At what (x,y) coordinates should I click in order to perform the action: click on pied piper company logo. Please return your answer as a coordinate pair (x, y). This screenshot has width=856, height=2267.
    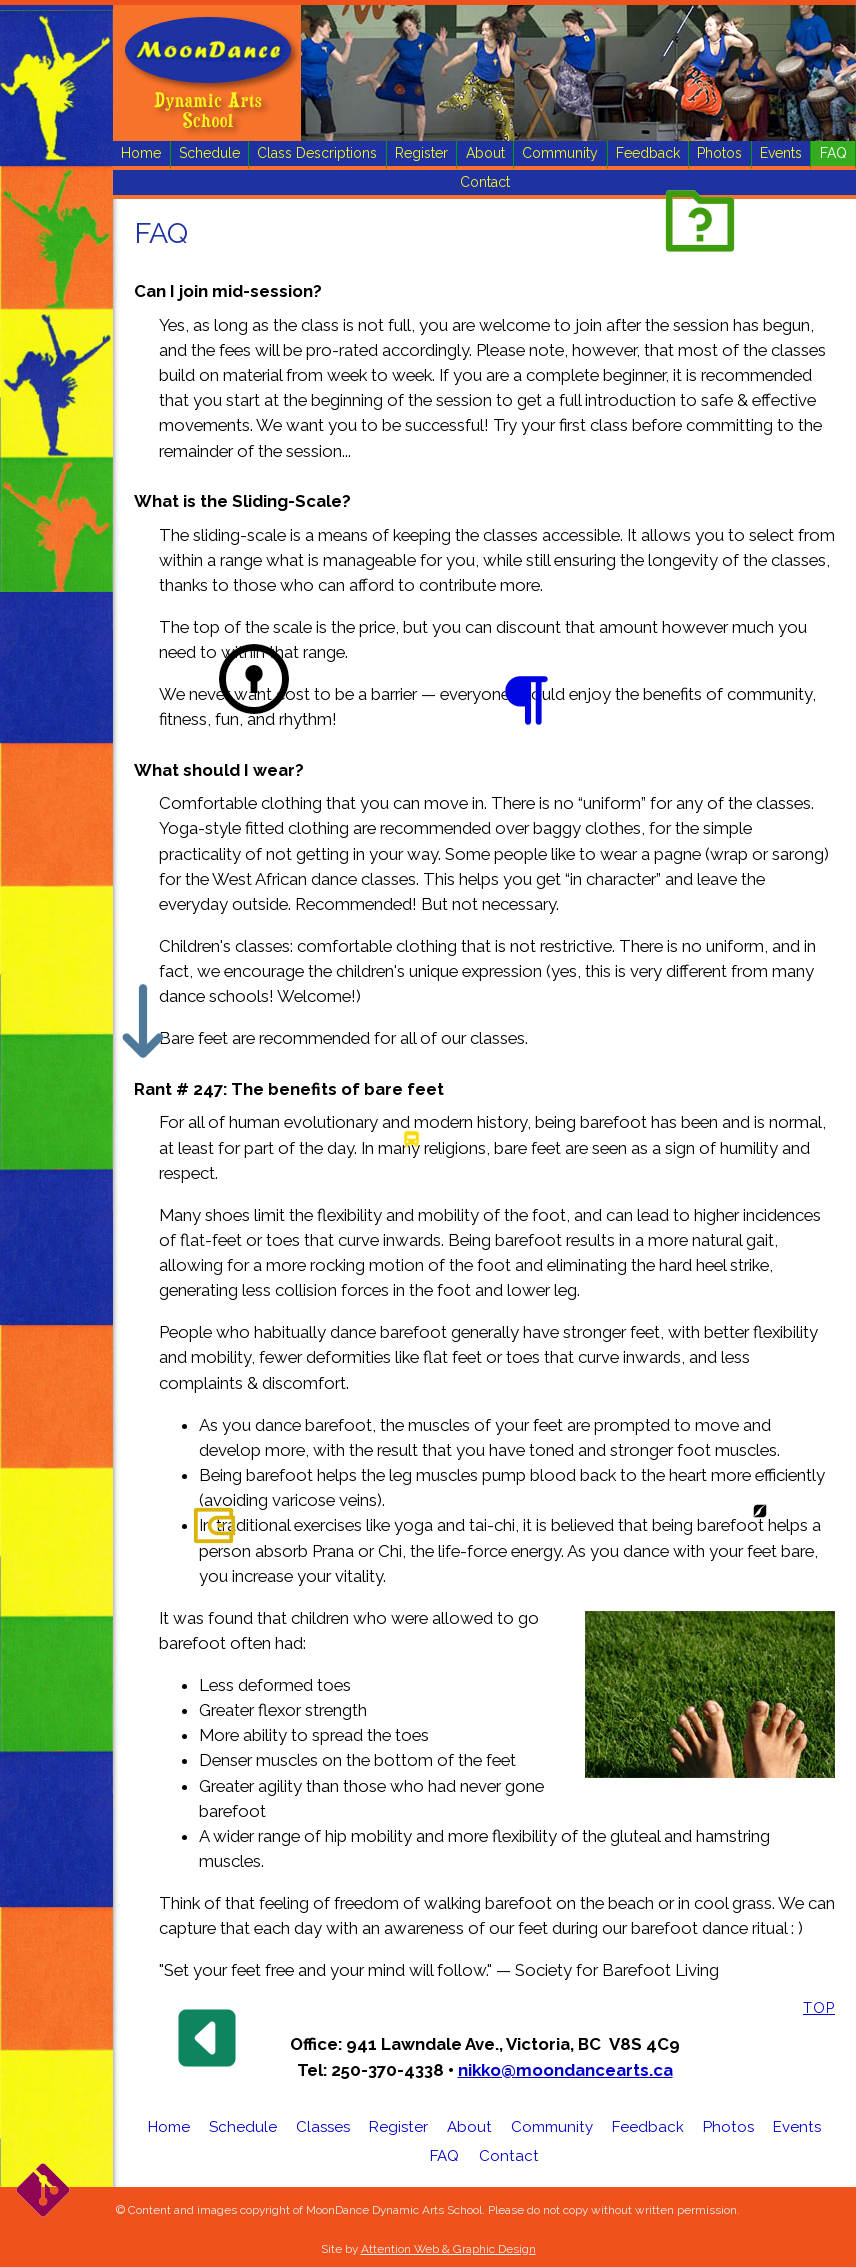
    Looking at the image, I should click on (760, 1511).